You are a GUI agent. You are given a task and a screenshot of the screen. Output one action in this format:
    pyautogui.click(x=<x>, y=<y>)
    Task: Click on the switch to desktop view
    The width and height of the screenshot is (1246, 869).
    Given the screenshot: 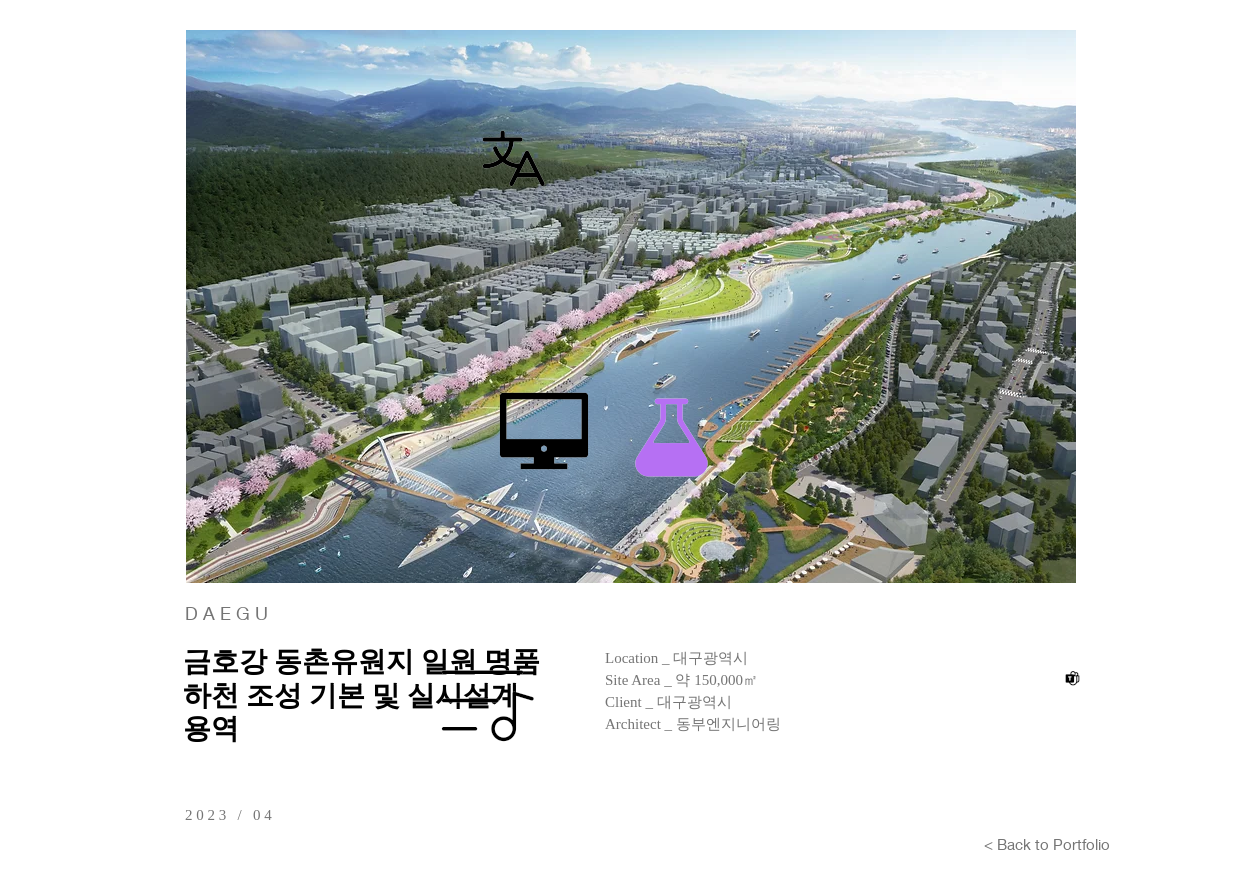 What is the action you would take?
    pyautogui.click(x=544, y=431)
    